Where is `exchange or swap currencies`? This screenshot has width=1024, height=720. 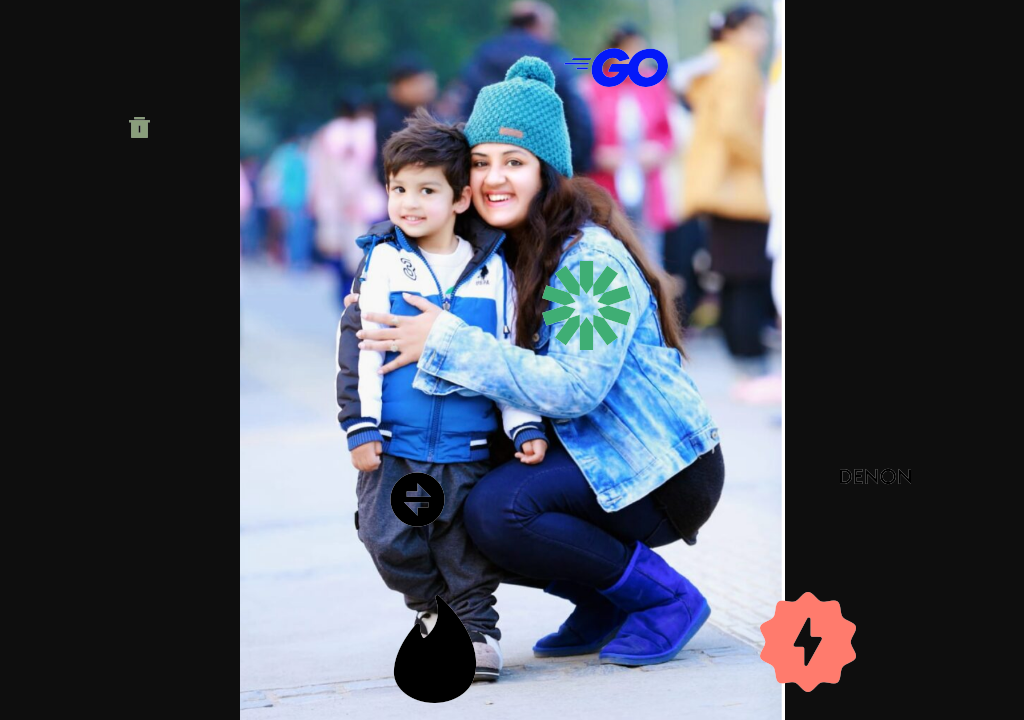 exchange or swap currencies is located at coordinates (417, 499).